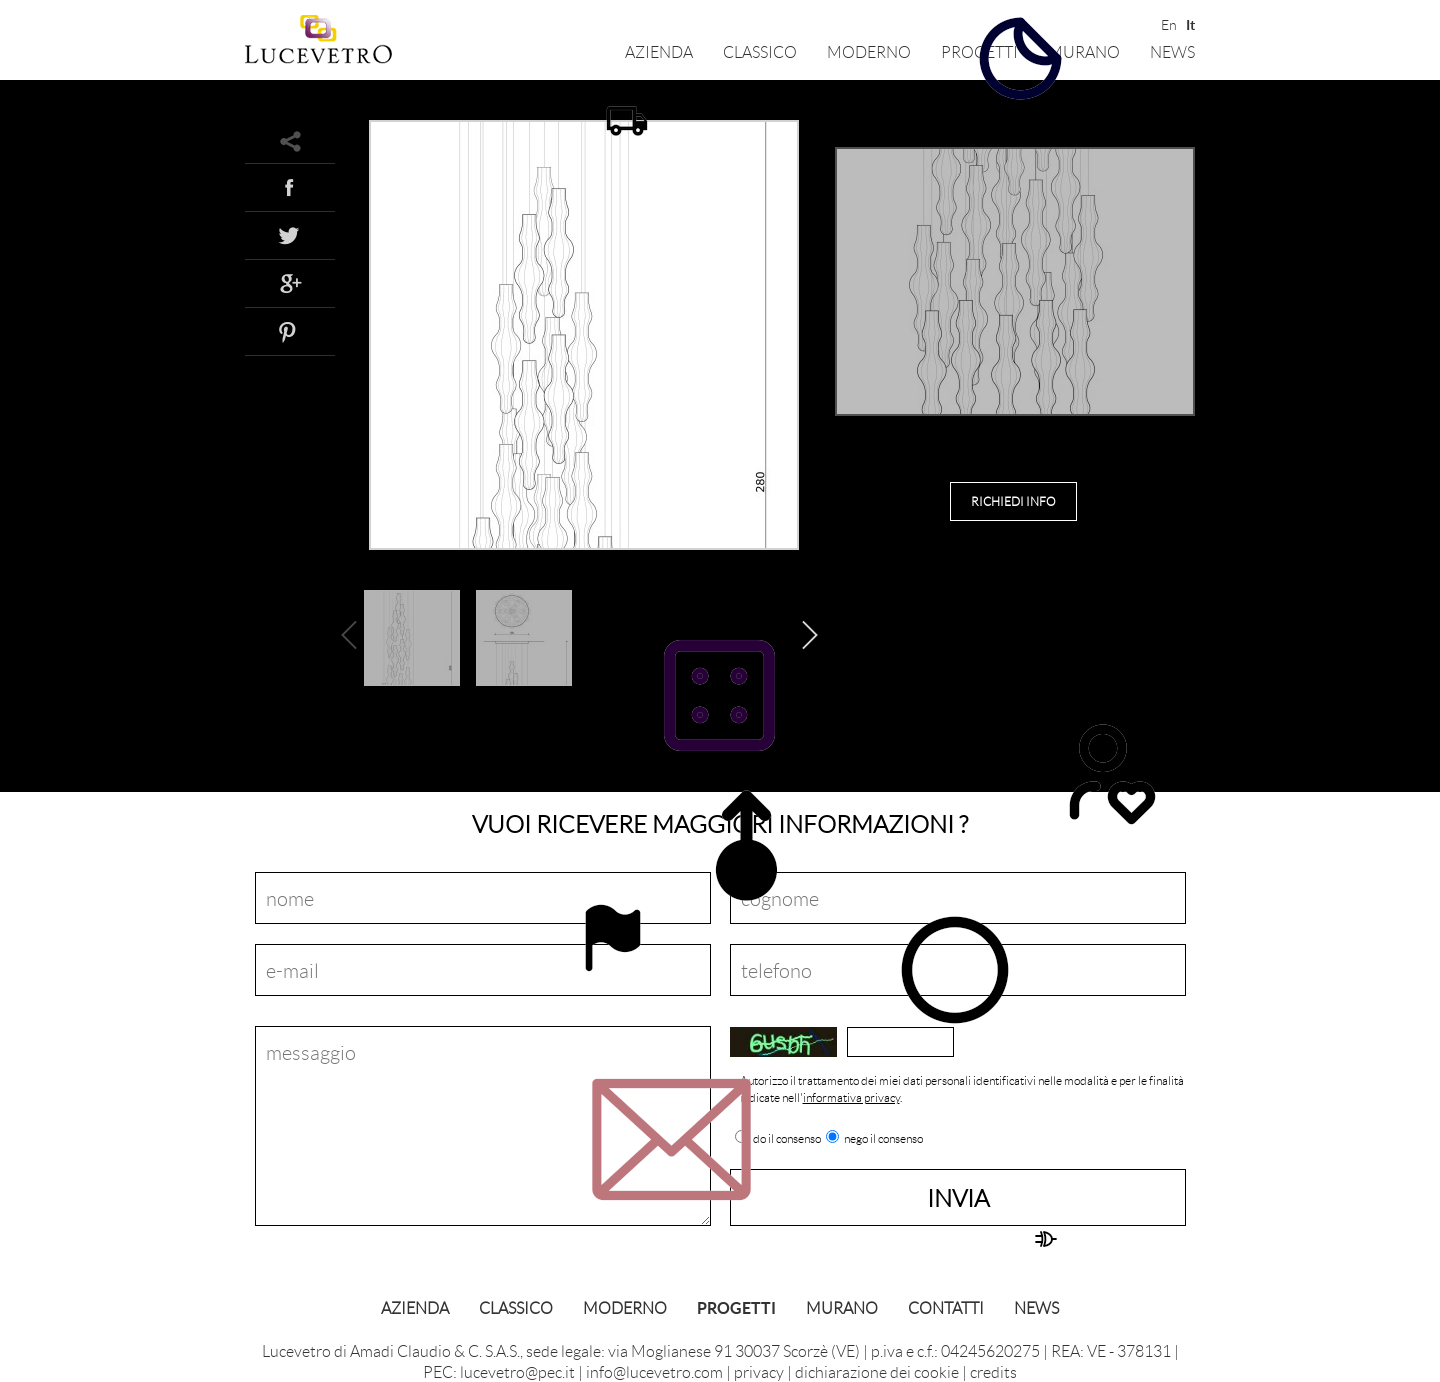 The width and height of the screenshot is (1440, 1382). Describe the element at coordinates (1046, 1239) in the screenshot. I see `XOR logic gate symbol for circuit diagrams` at that location.